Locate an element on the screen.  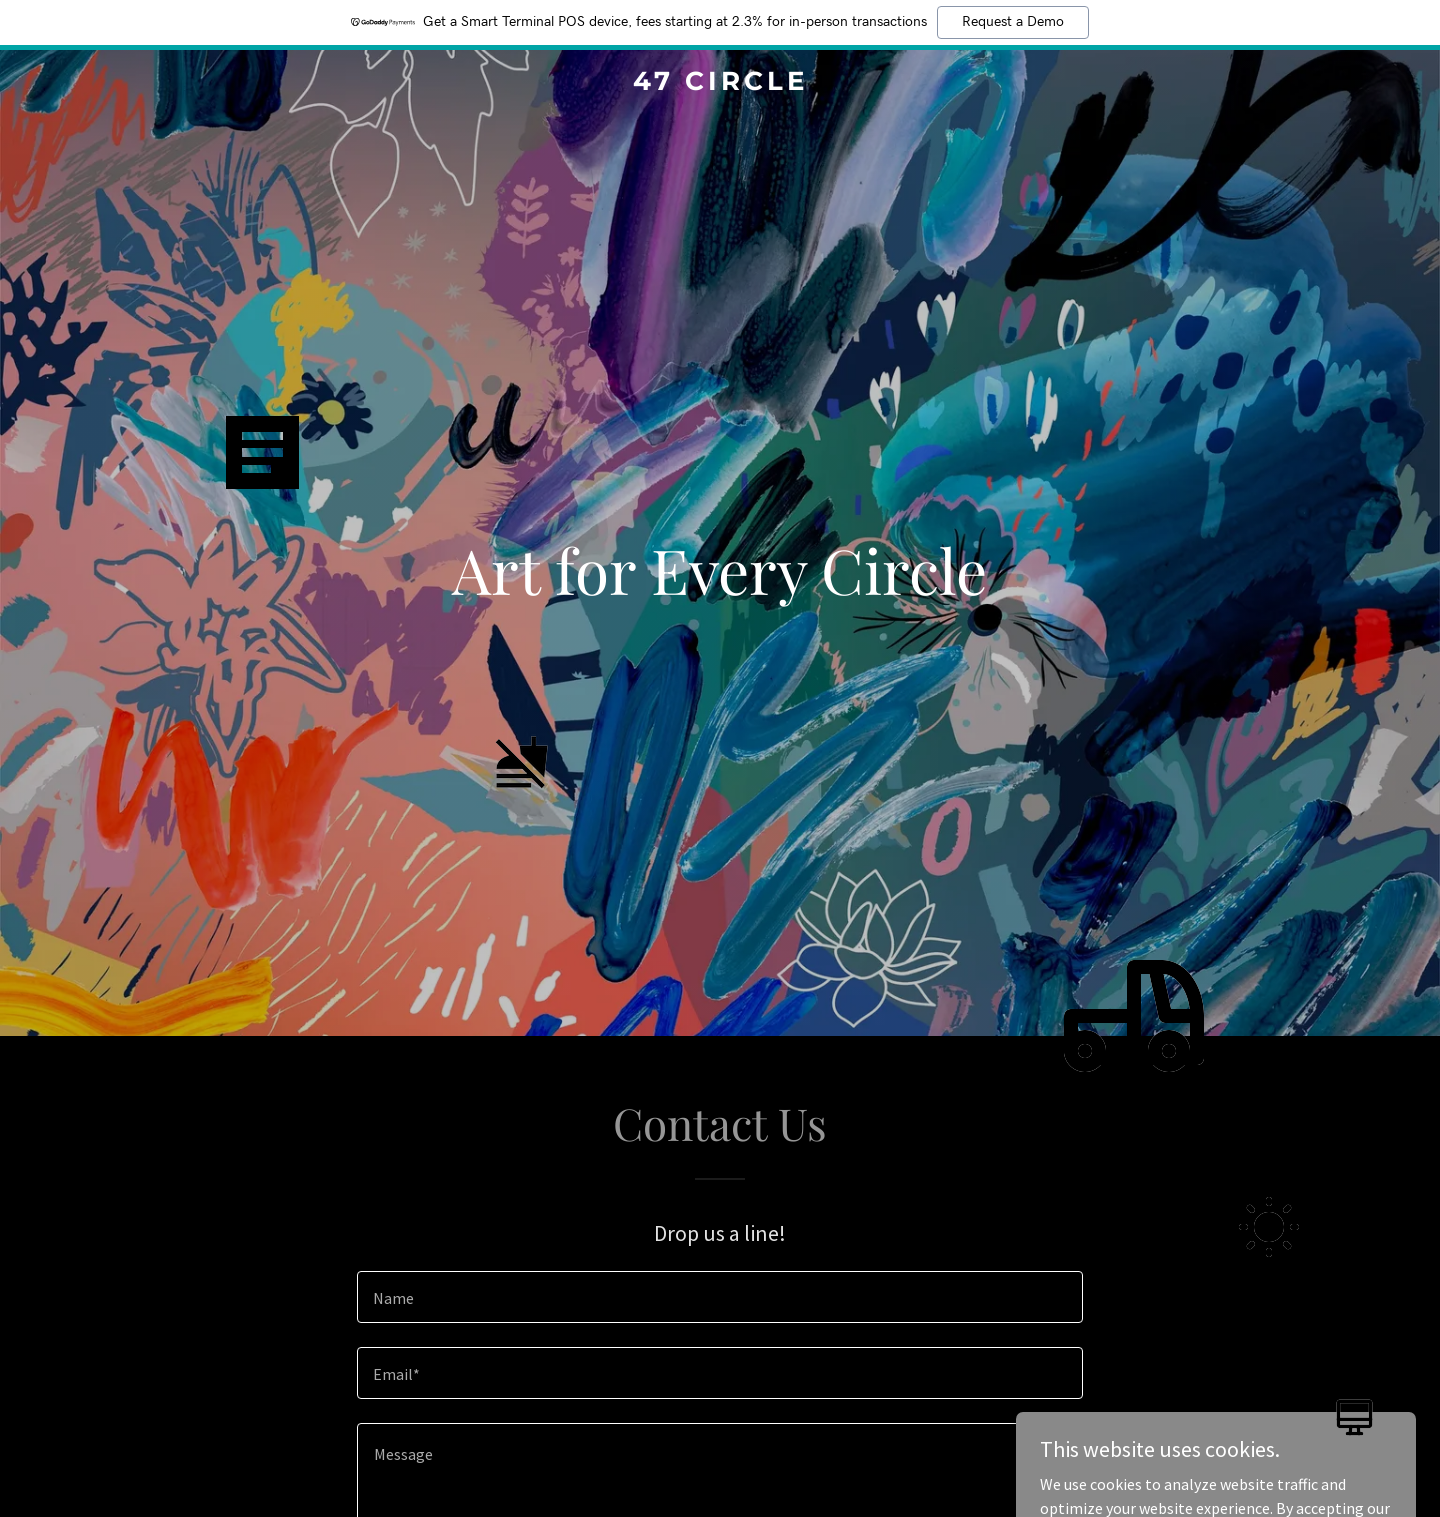
view article or document is located at coordinates (262, 452).